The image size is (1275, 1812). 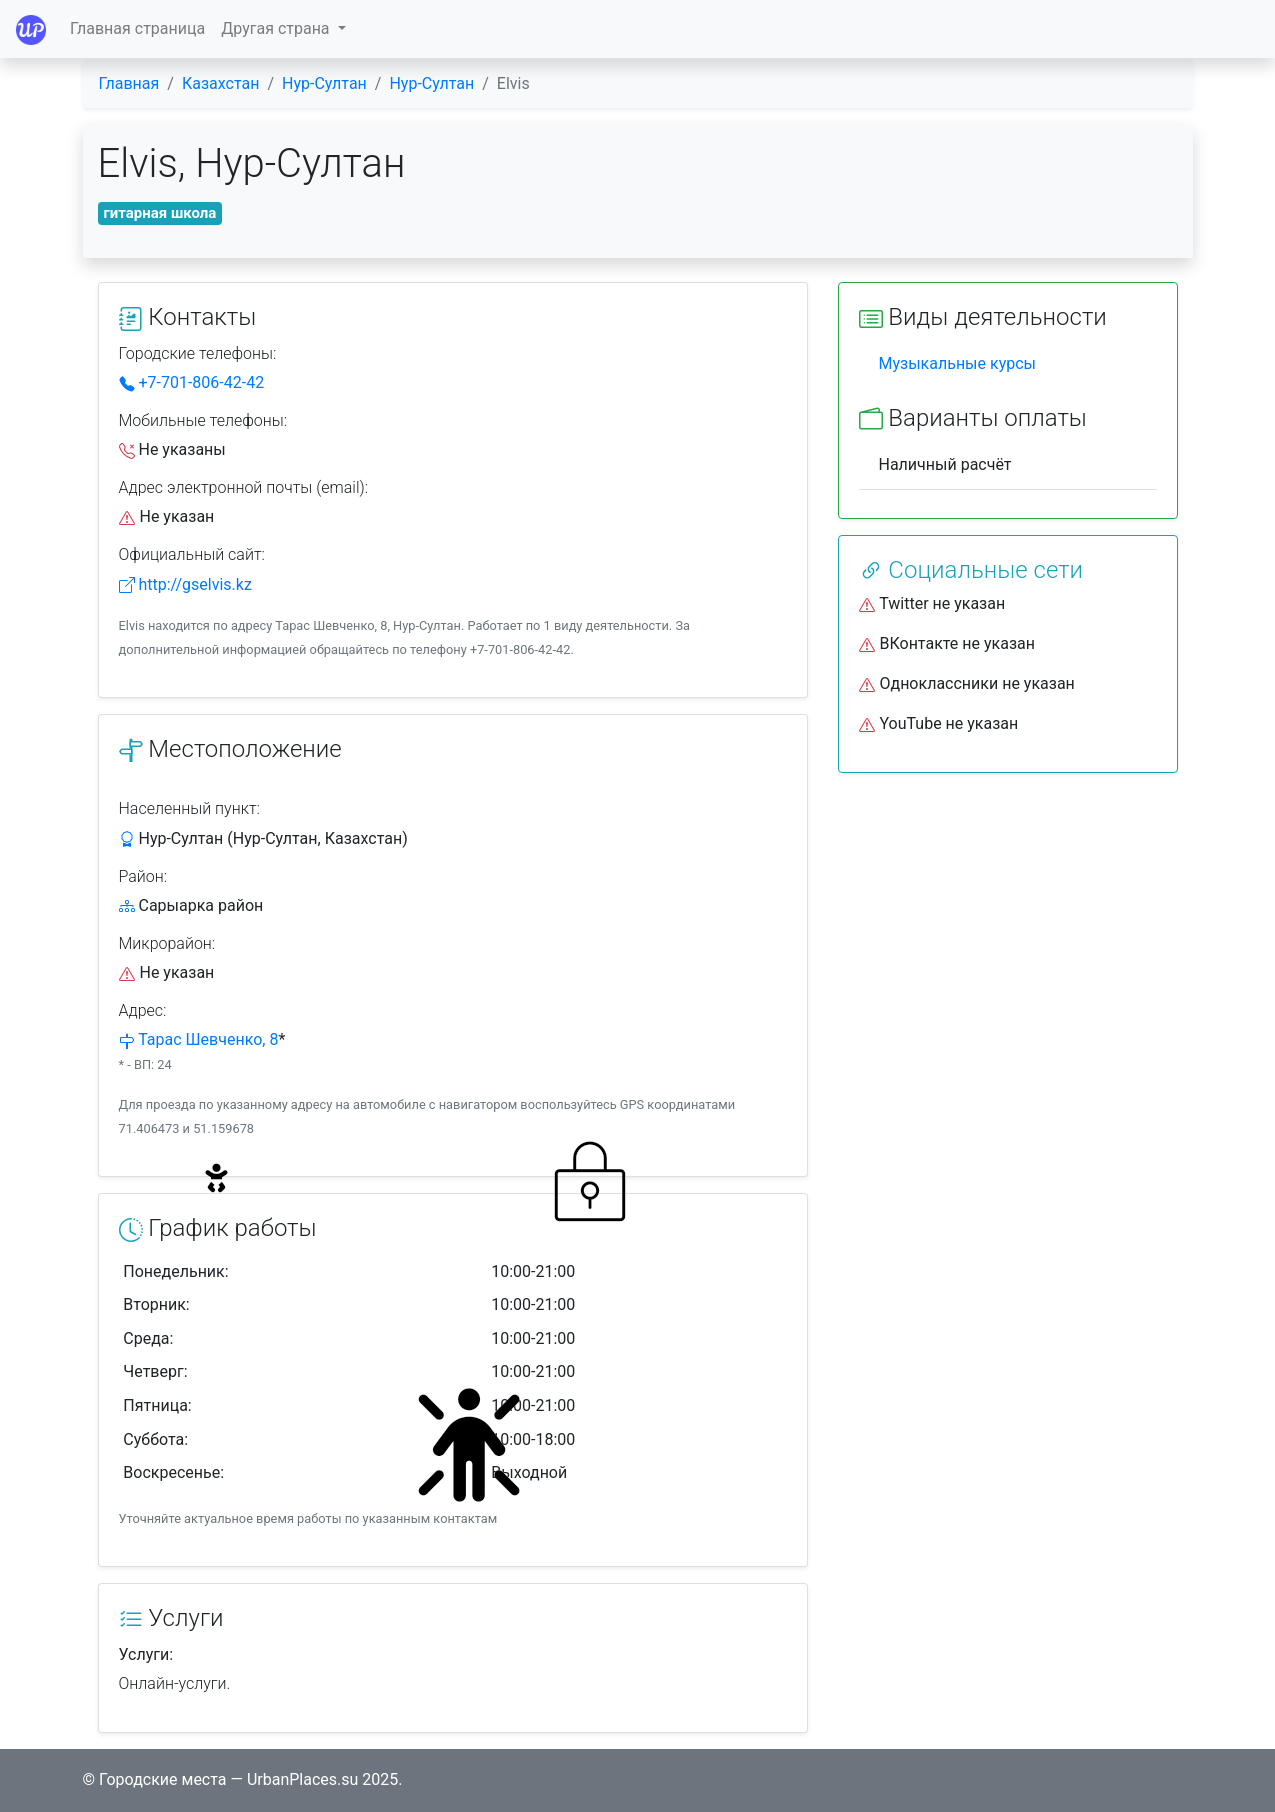 I want to click on view user presence or active status, so click(x=469, y=1445).